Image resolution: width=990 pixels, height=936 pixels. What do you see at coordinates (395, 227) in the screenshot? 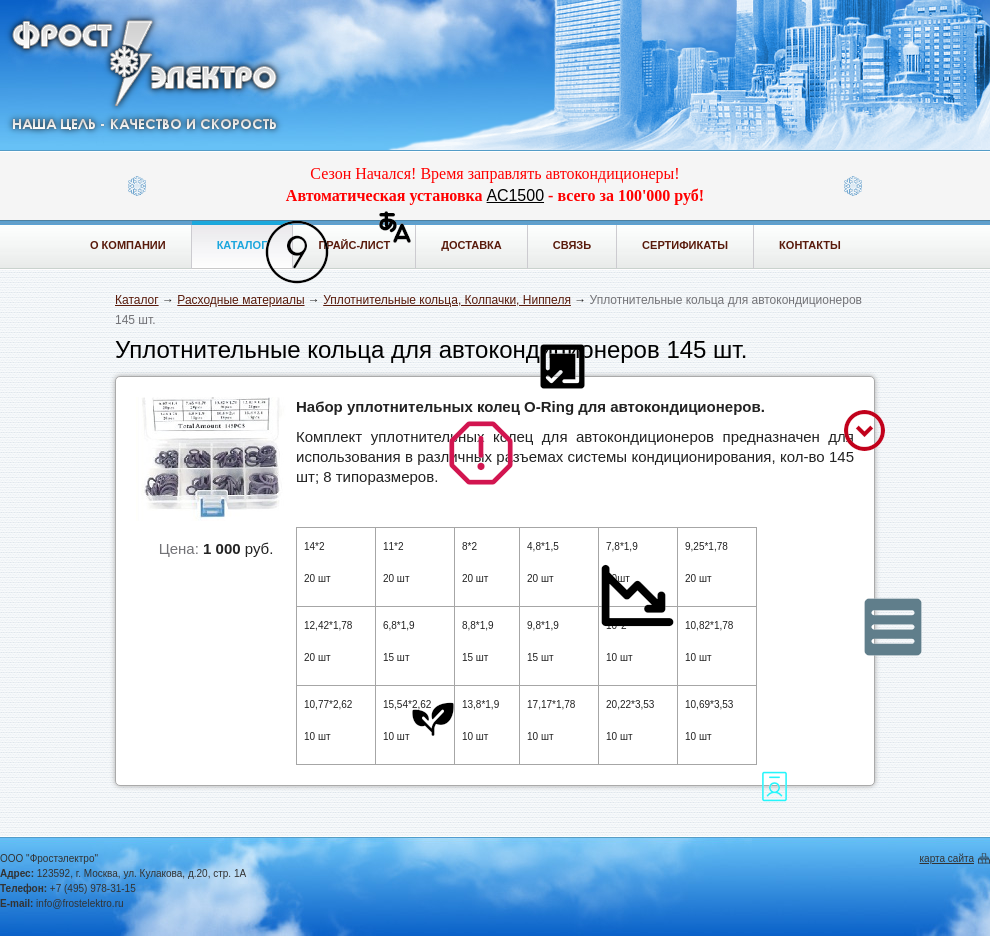
I see `switch to Japanese hiragana input` at bounding box center [395, 227].